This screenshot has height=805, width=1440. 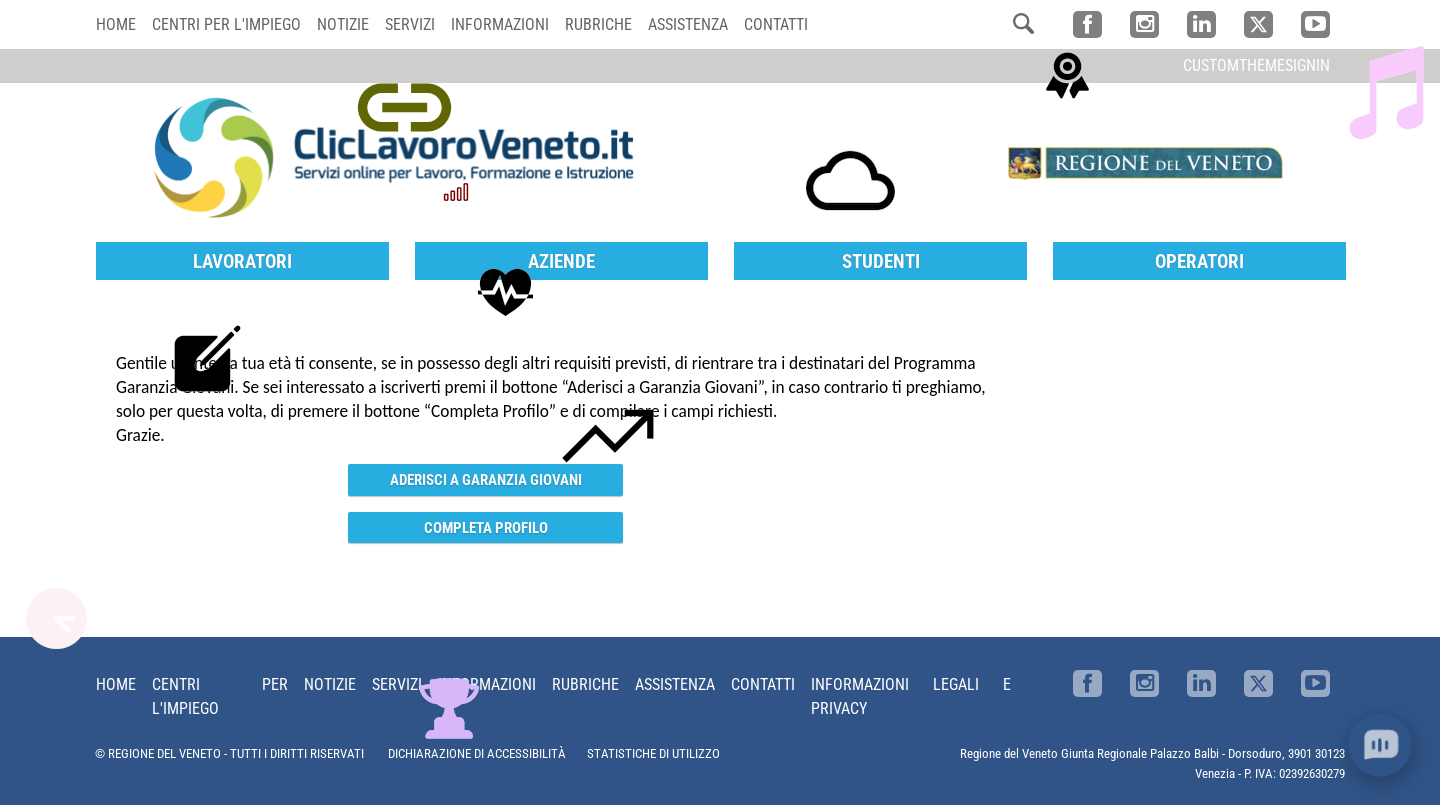 I want to click on view current weather conditions, so click(x=850, y=180).